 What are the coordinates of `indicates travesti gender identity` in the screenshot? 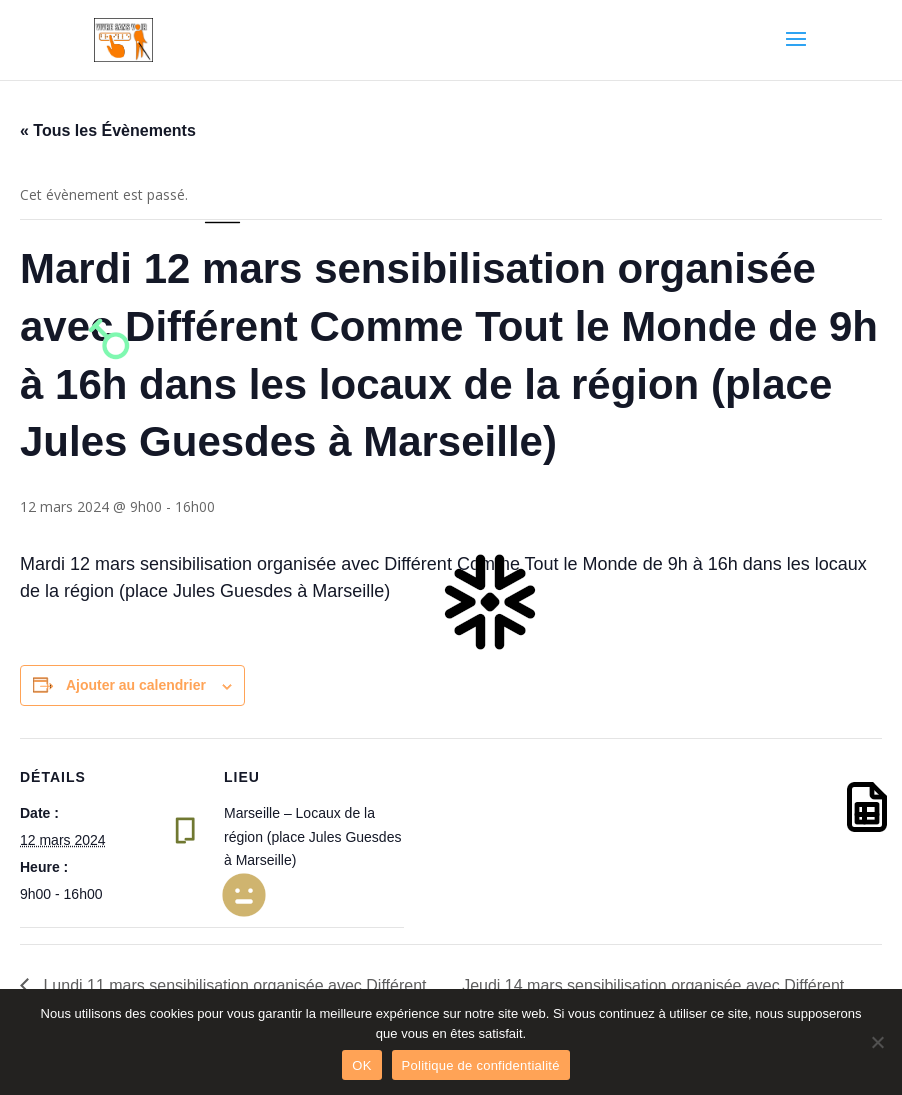 It's located at (109, 339).